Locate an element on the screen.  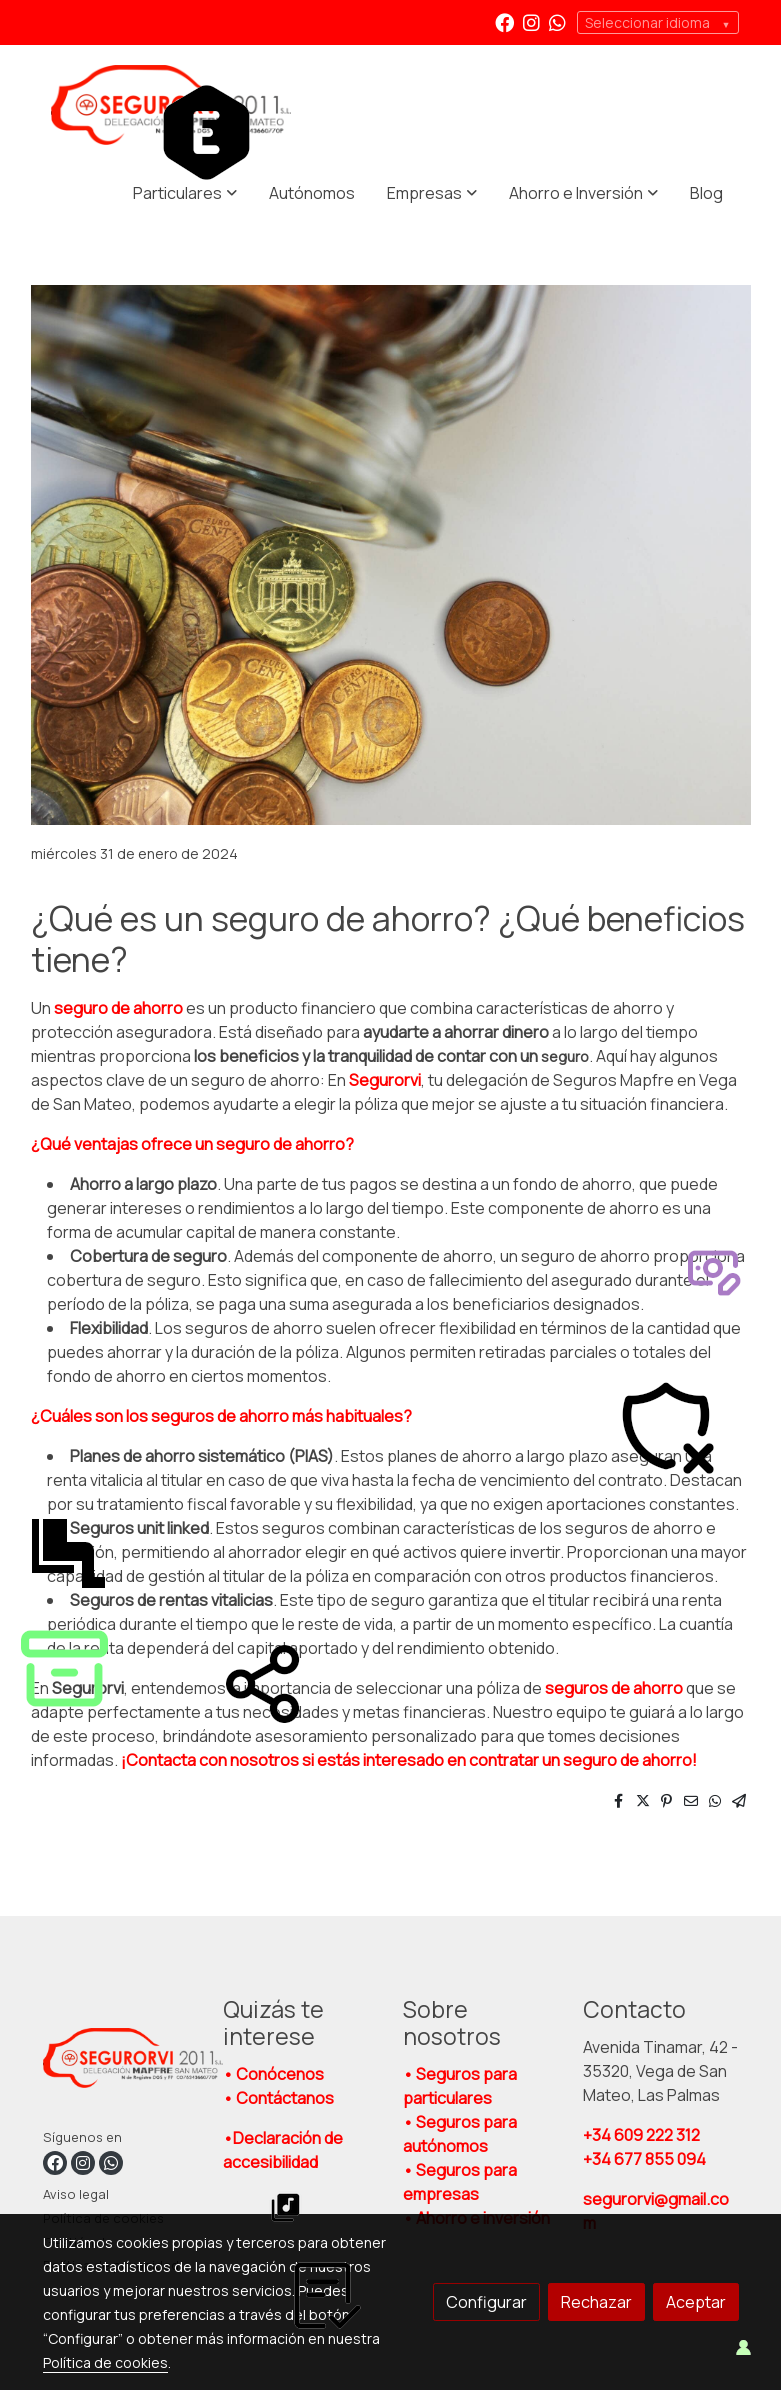
view or manage your task checklist is located at coordinates (327, 2295).